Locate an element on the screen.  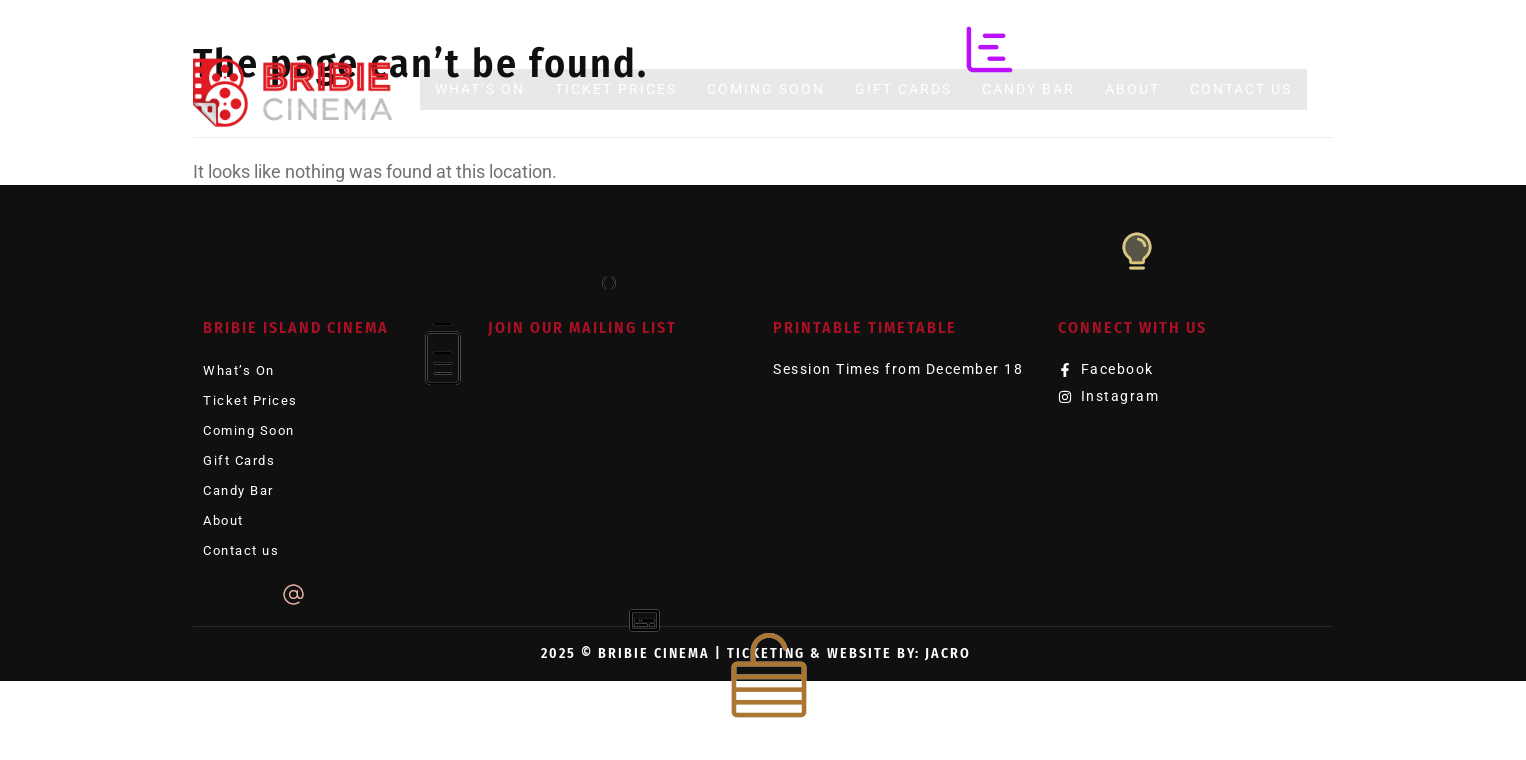
indicates high battery level is located at coordinates (443, 355).